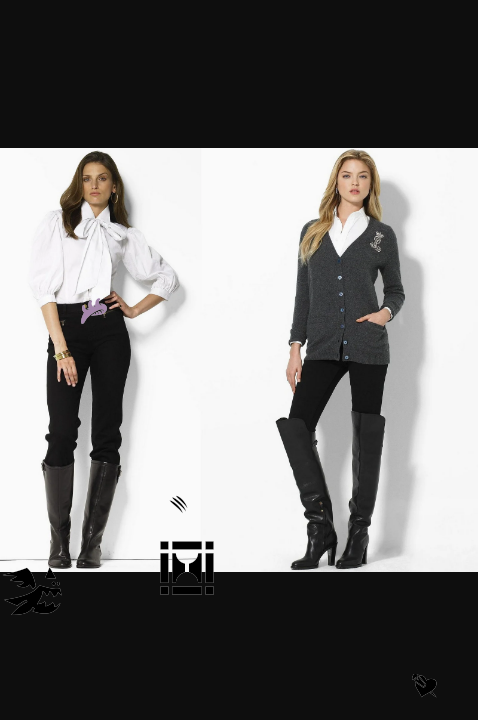 The image size is (478, 720). I want to click on indicates damage or attack action in a game, so click(178, 504).